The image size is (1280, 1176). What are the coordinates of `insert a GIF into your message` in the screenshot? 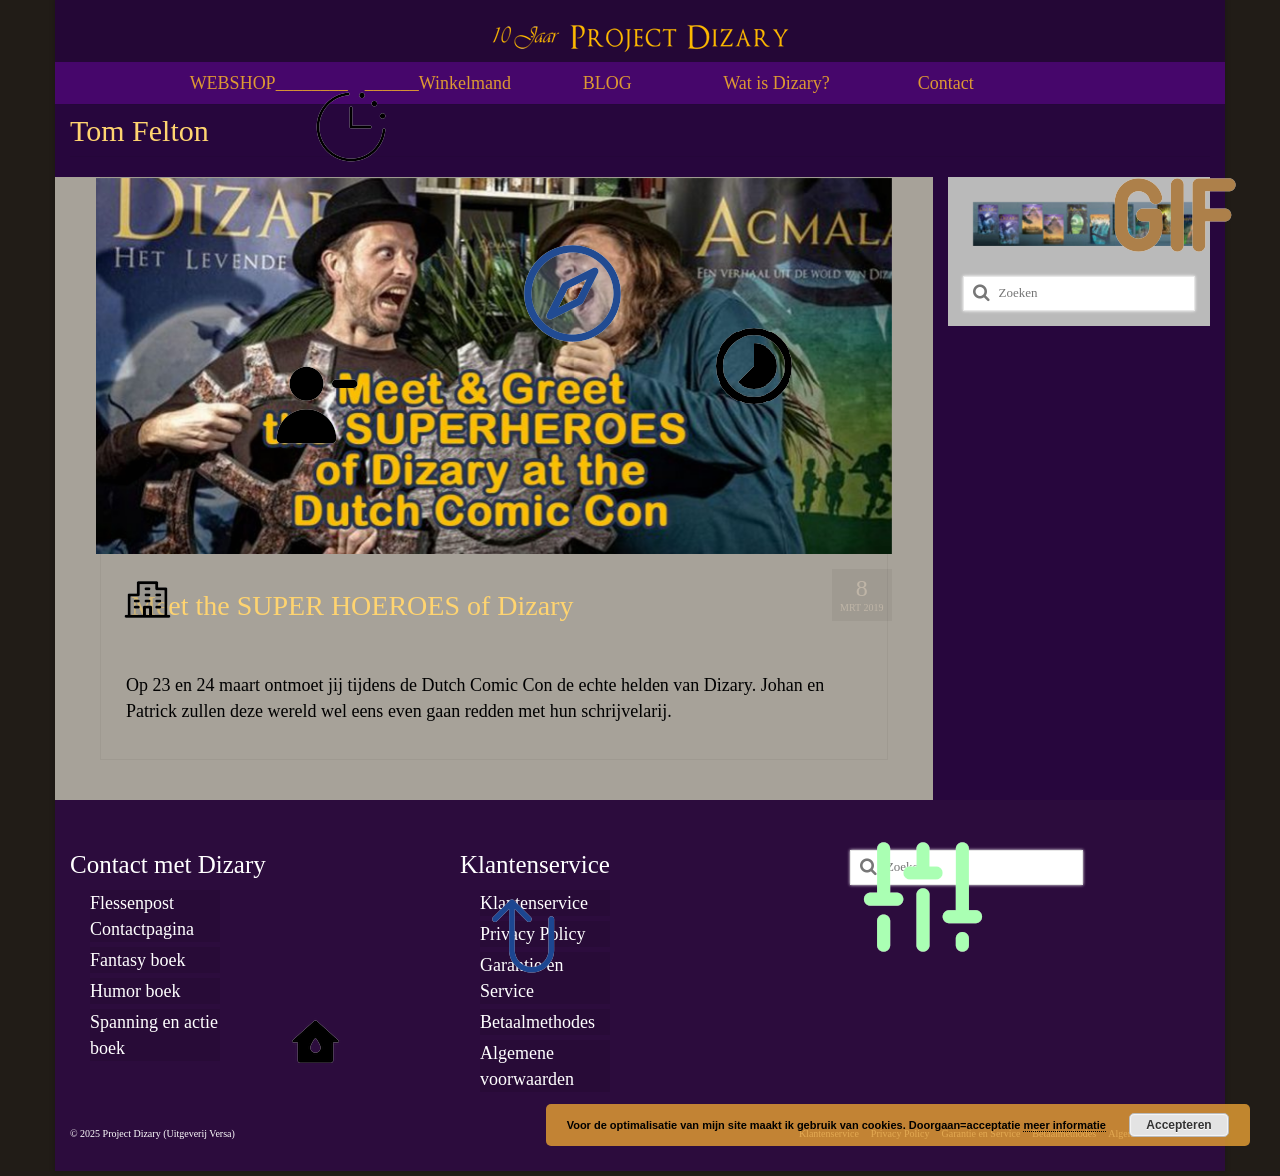 It's located at (1173, 215).